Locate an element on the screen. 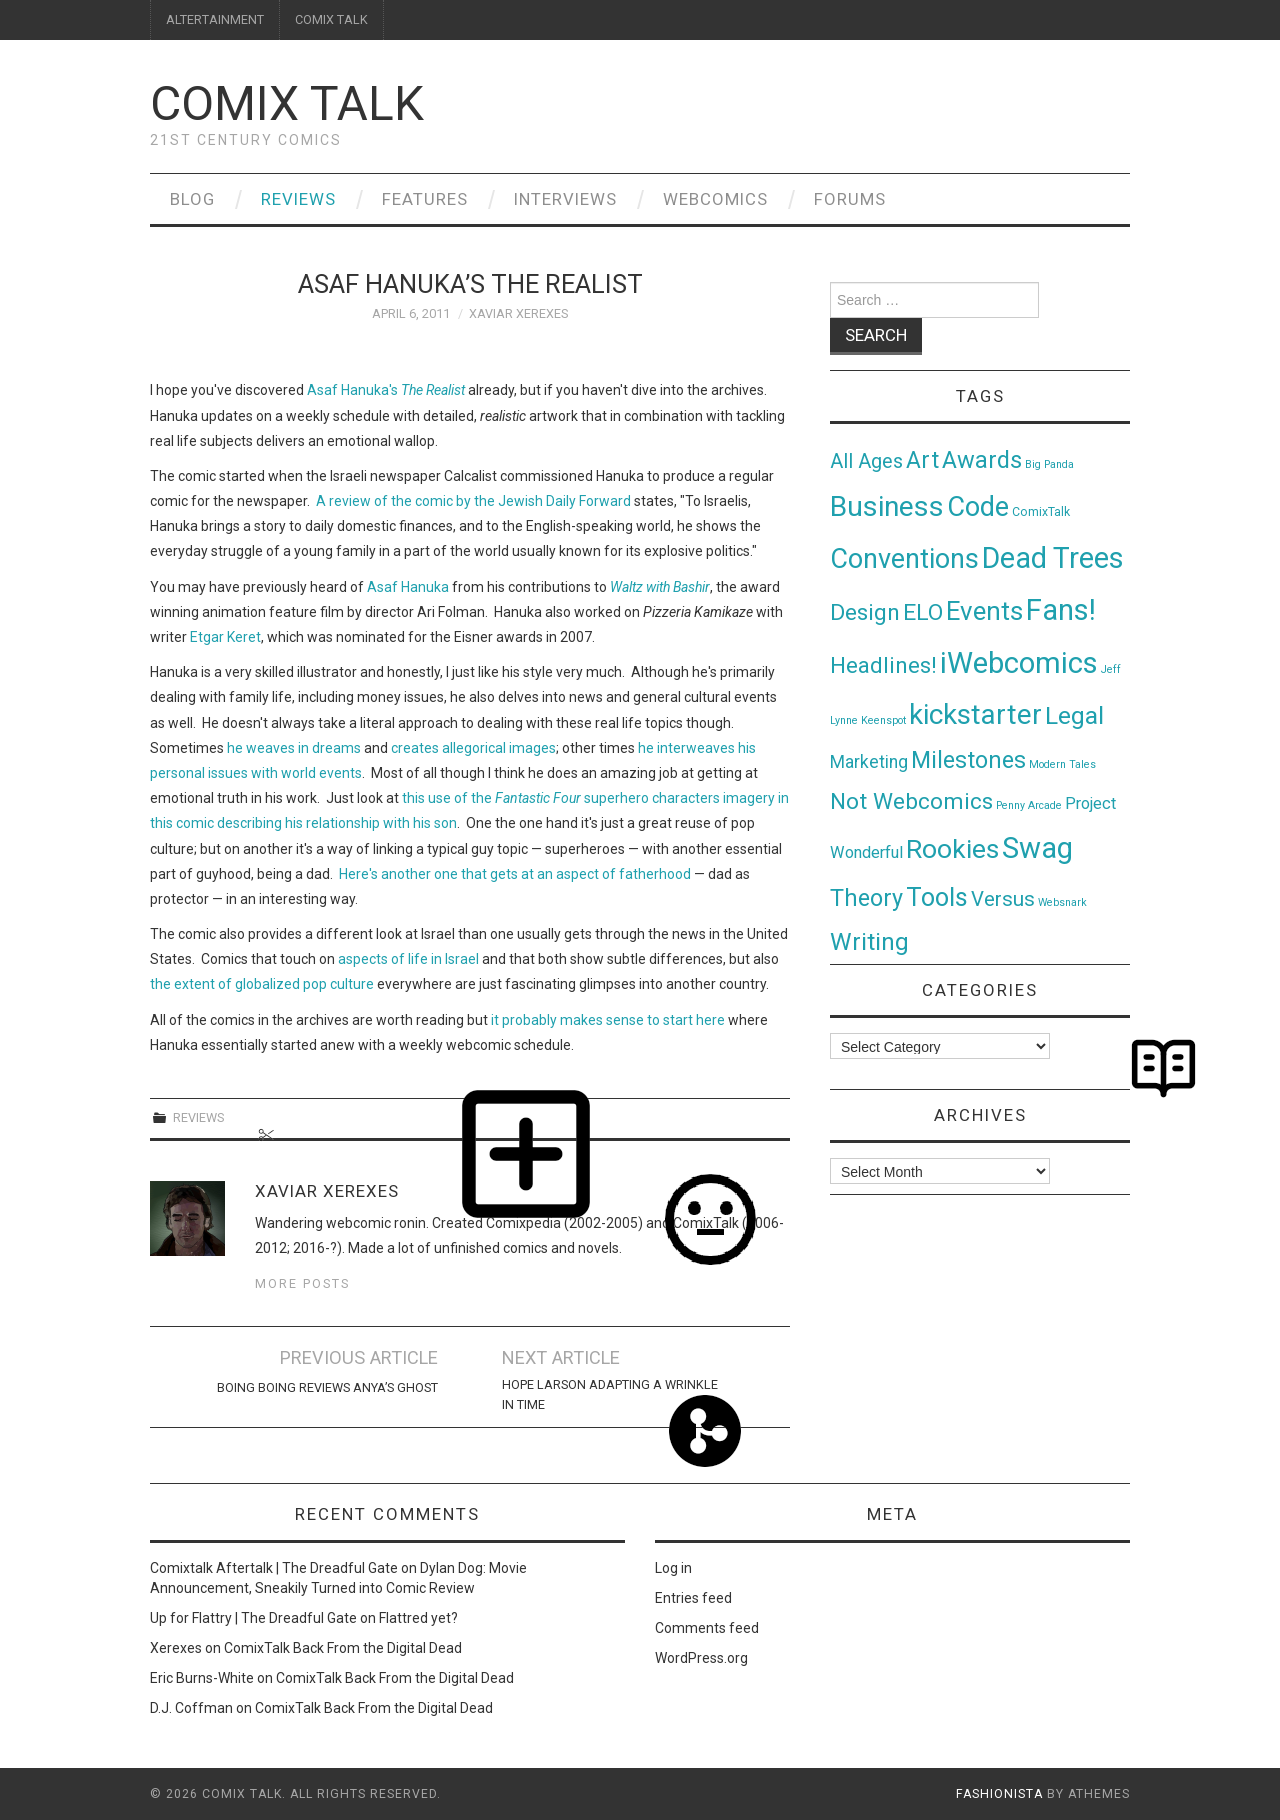 This screenshot has height=1820, width=1280. cut selected content is located at coordinates (266, 1135).